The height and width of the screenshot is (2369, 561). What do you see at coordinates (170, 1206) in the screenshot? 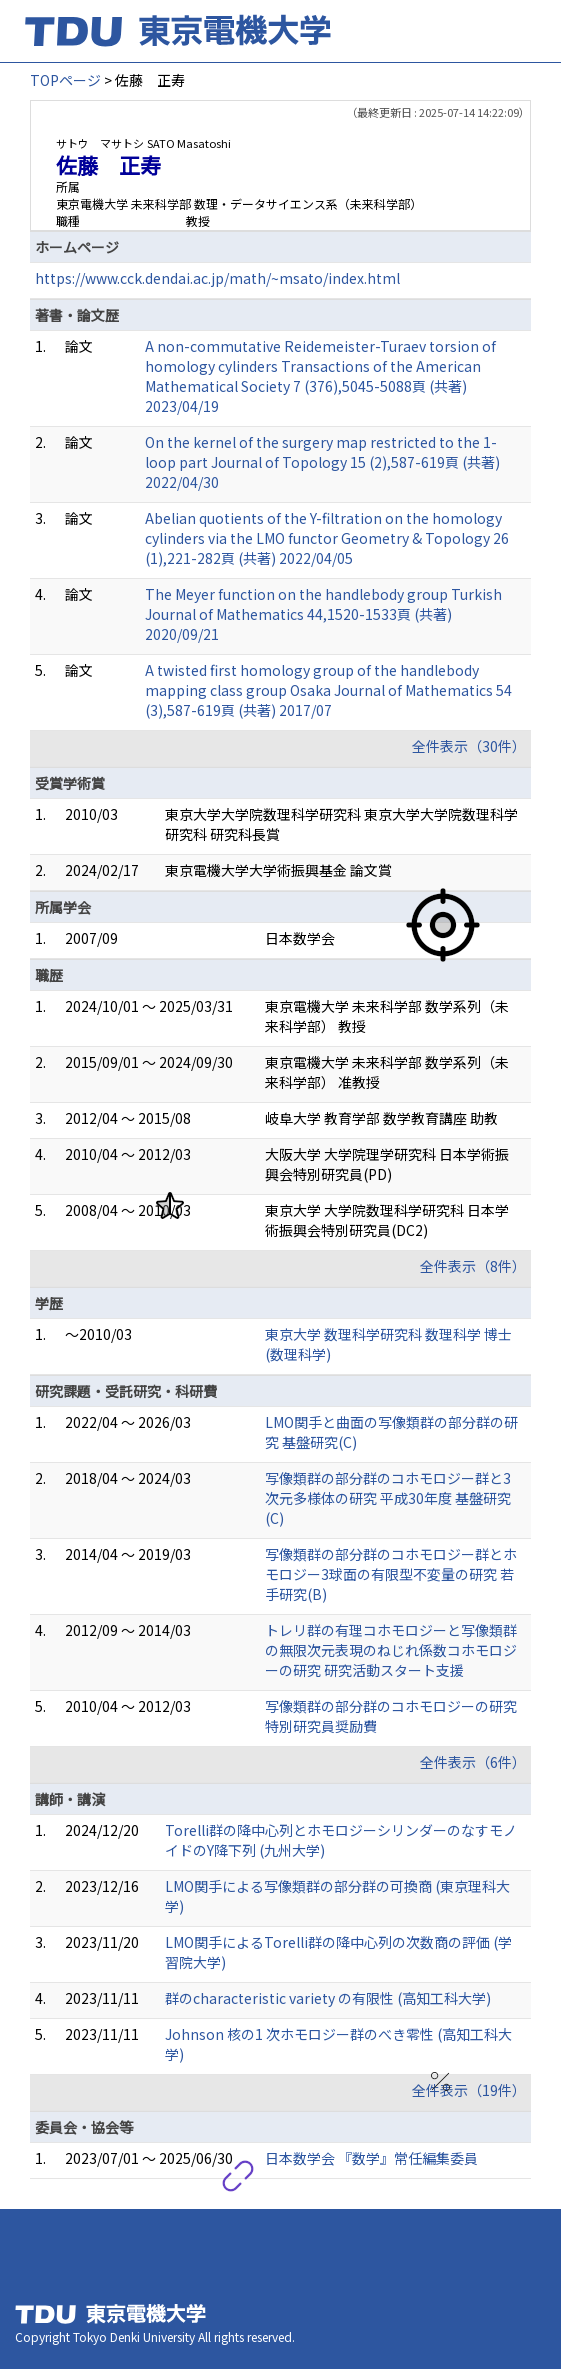
I see `indicates a partial or half-star rating` at bounding box center [170, 1206].